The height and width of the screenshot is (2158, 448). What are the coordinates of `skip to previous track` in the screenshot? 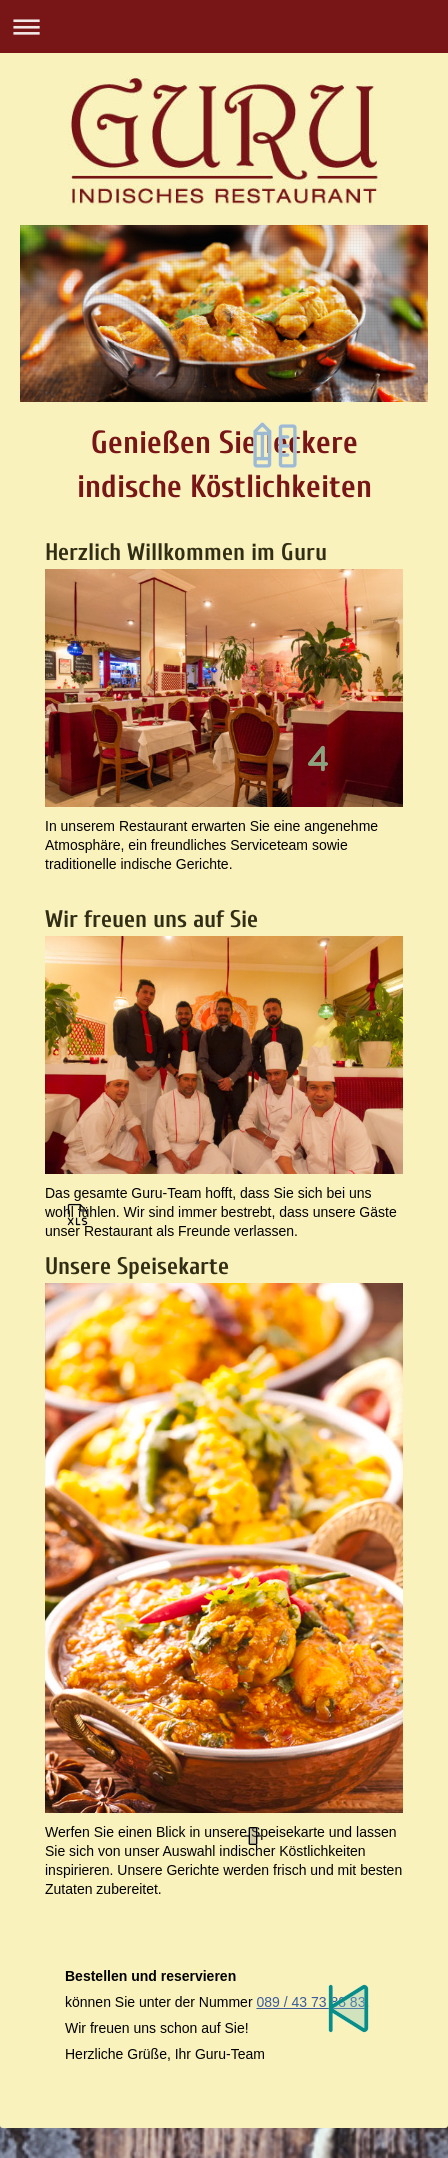 It's located at (348, 2008).